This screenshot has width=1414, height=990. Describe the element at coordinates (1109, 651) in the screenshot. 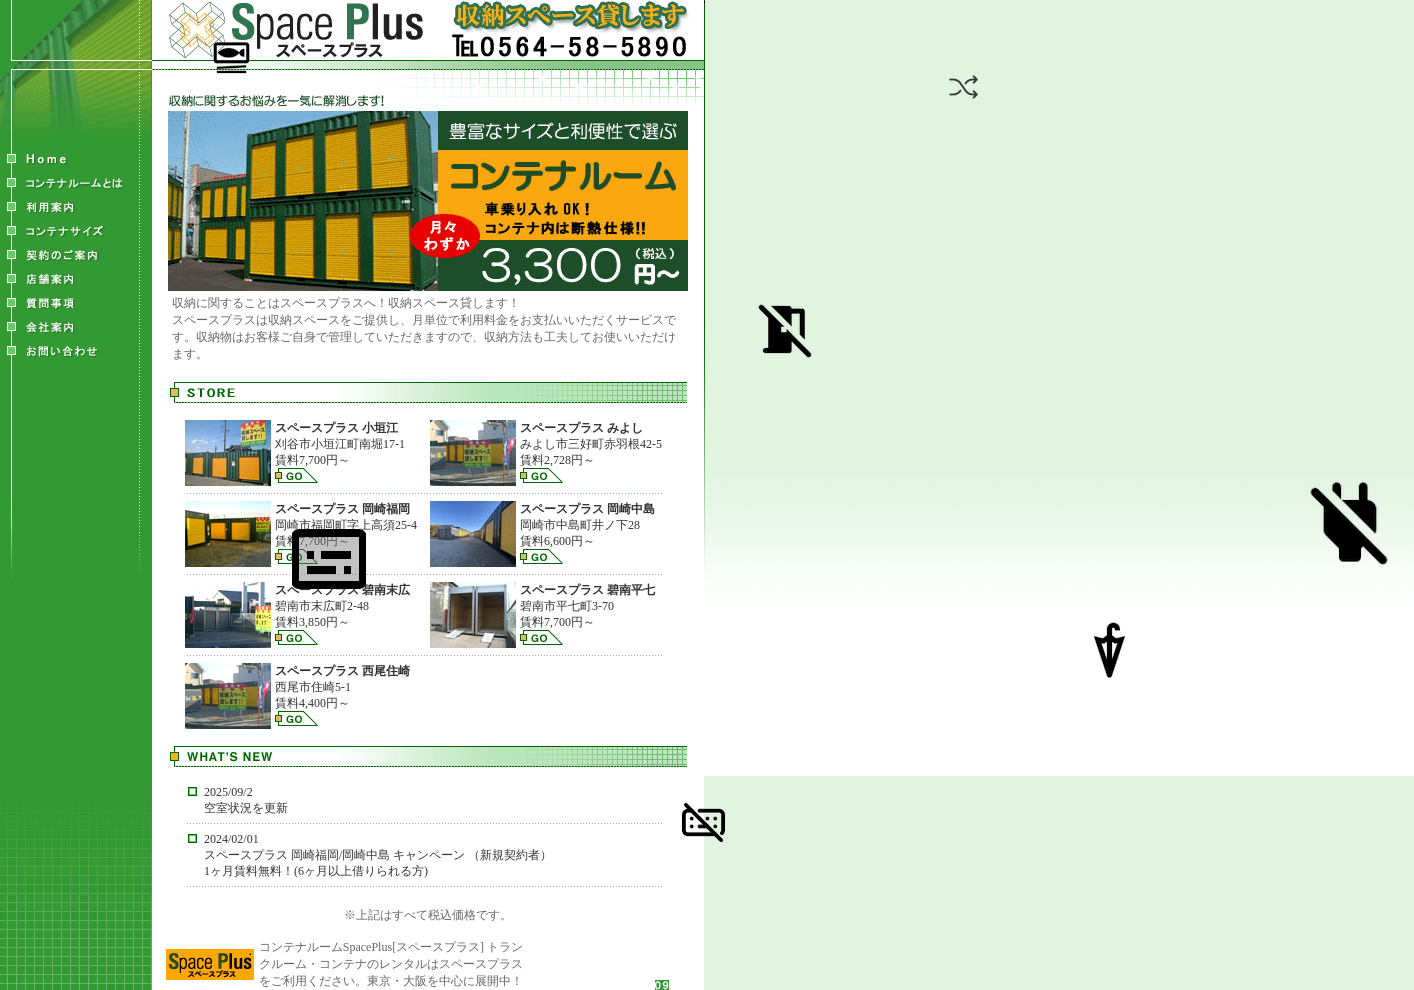

I see `indicates rainy weather conditions` at that location.